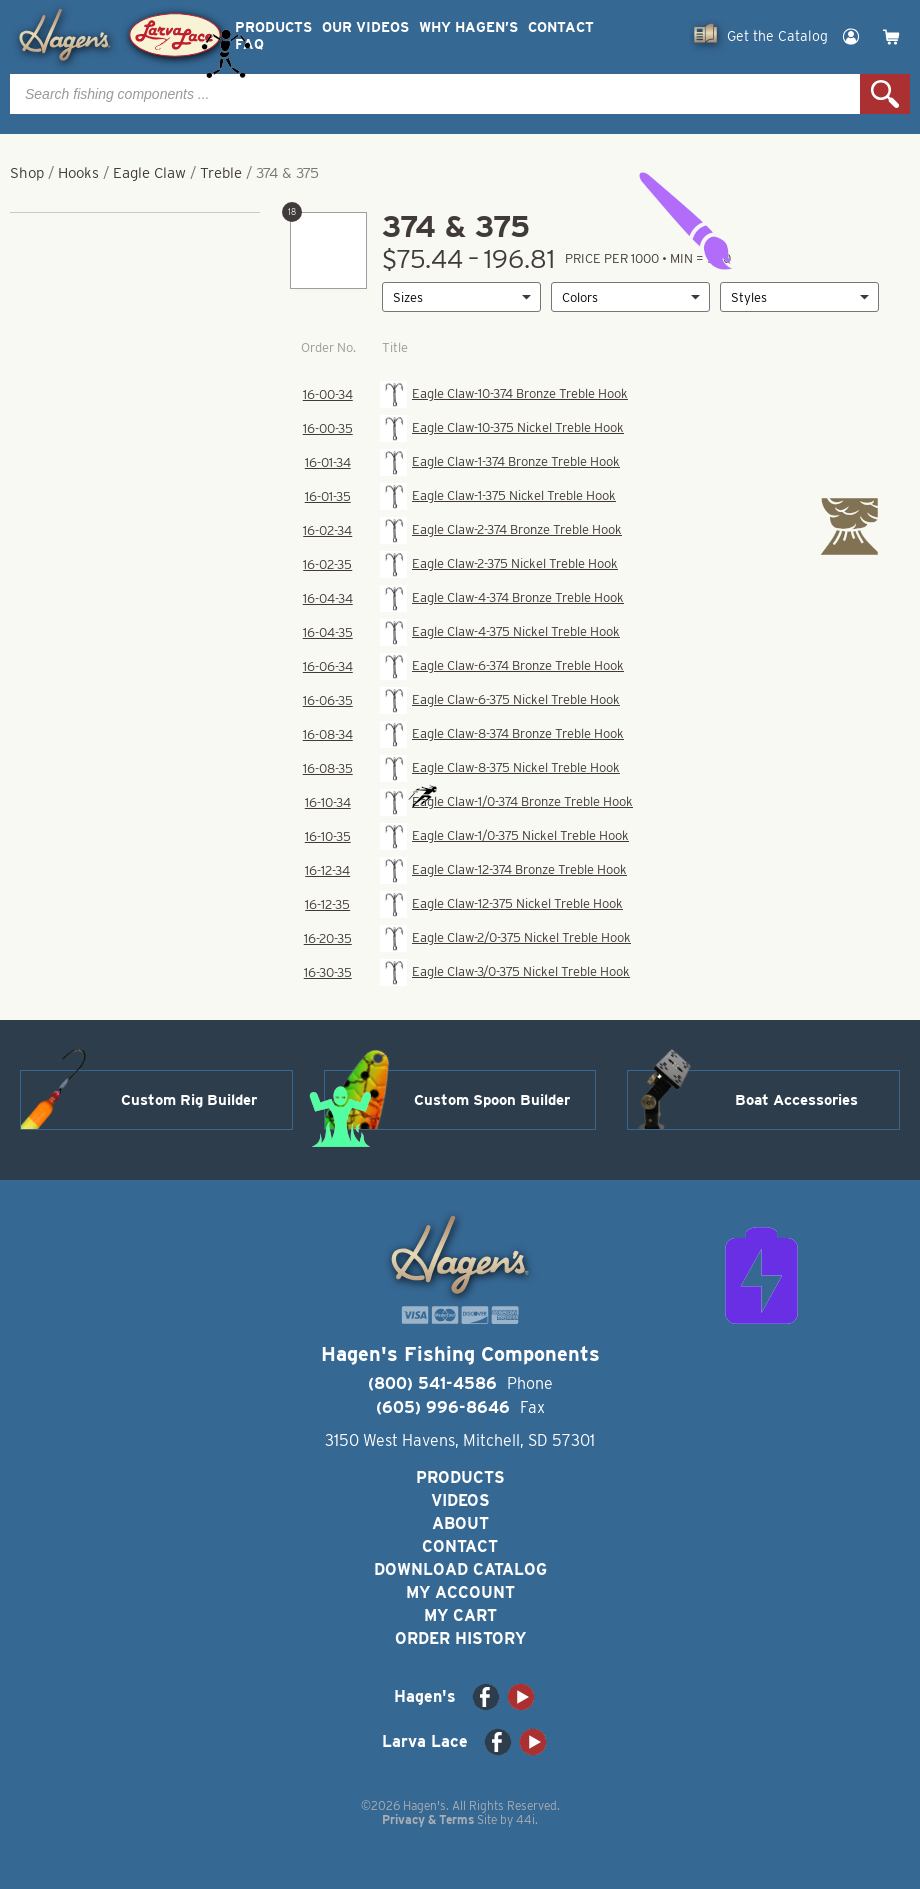 The image size is (920, 1889). I want to click on summon or activate ifrit character, so click(341, 1117).